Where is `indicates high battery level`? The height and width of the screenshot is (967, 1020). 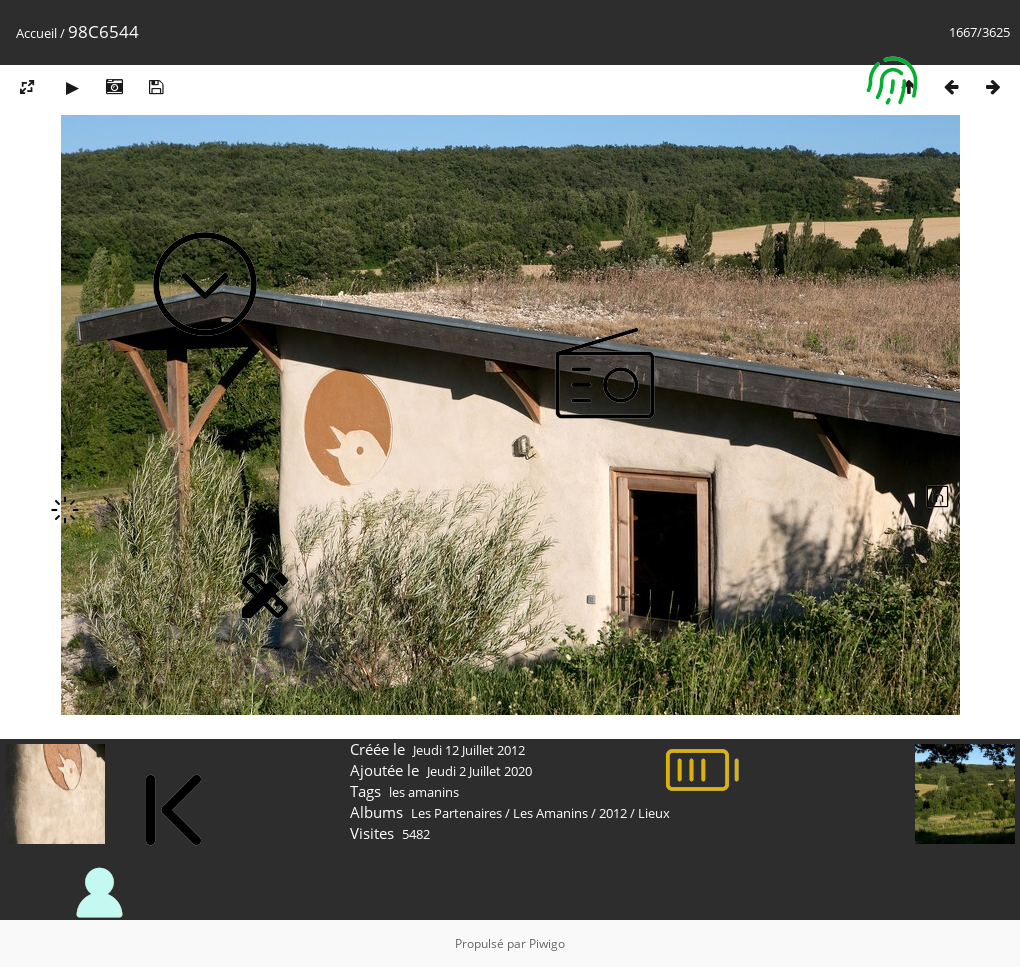 indicates high battery level is located at coordinates (701, 770).